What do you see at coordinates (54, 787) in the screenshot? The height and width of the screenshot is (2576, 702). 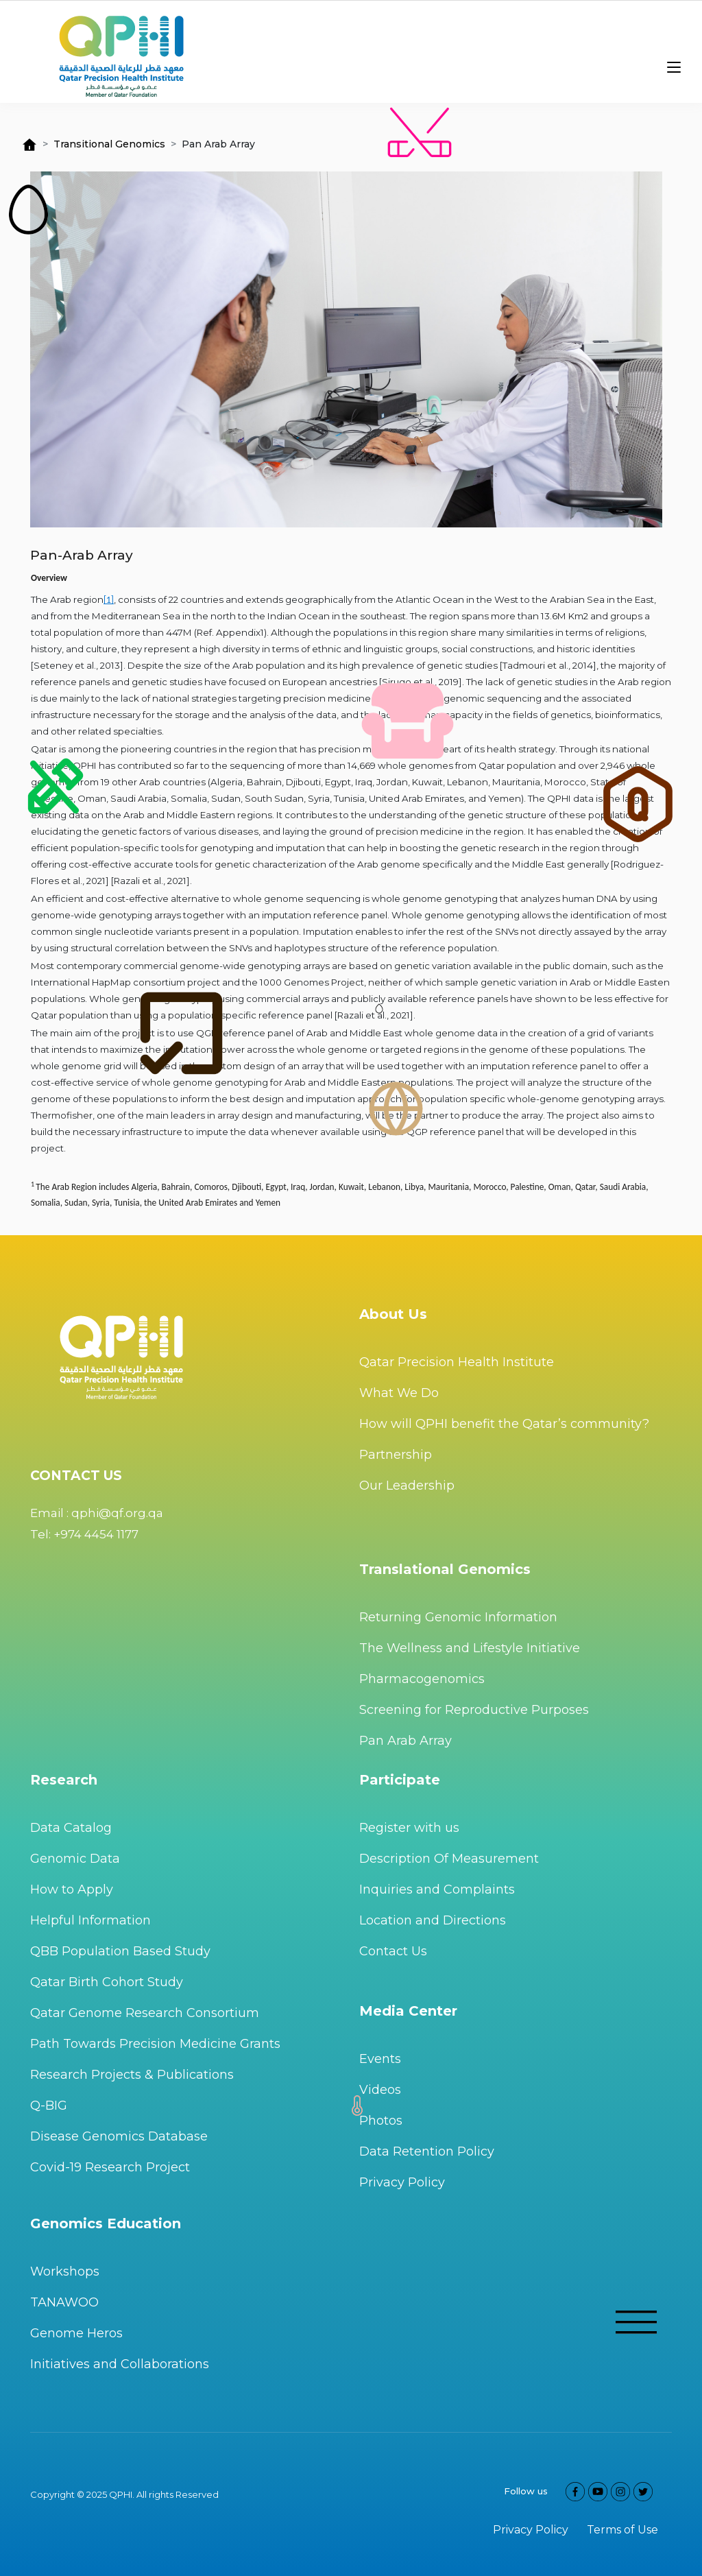 I see `editing is disabled or unavailable` at bounding box center [54, 787].